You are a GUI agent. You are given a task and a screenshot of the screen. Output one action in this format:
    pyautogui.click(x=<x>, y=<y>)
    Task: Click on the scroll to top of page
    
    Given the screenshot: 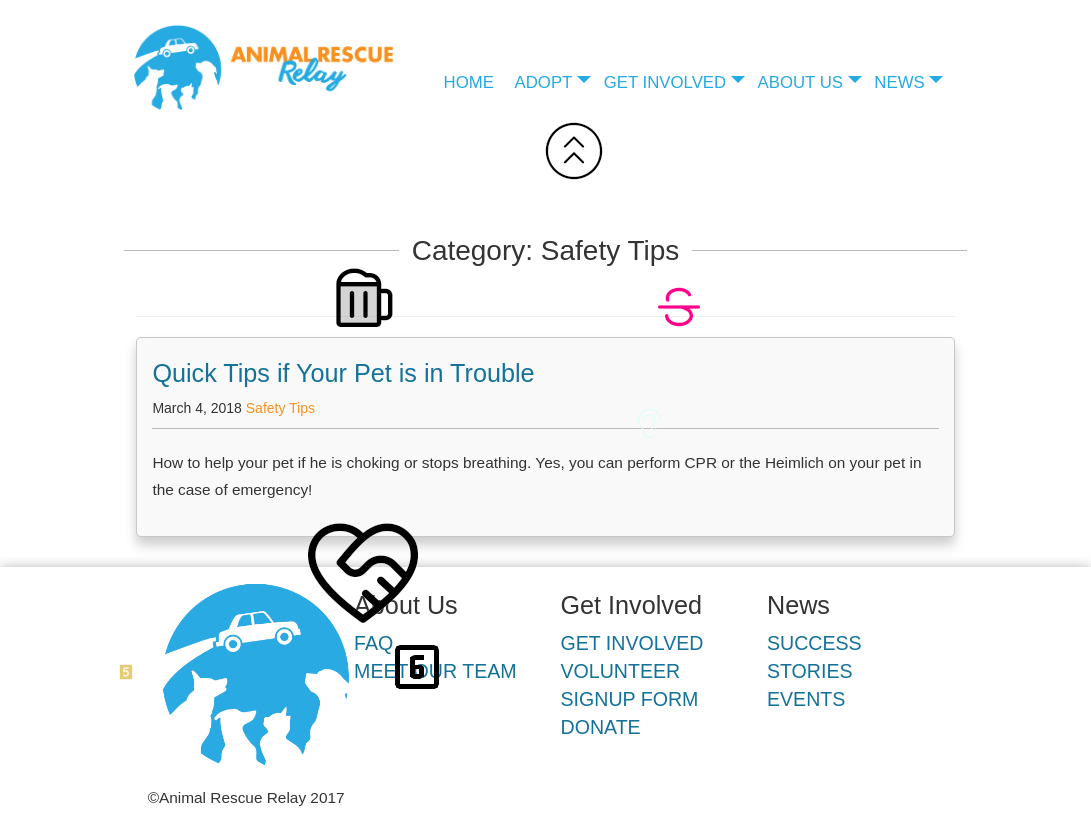 What is the action you would take?
    pyautogui.click(x=574, y=151)
    